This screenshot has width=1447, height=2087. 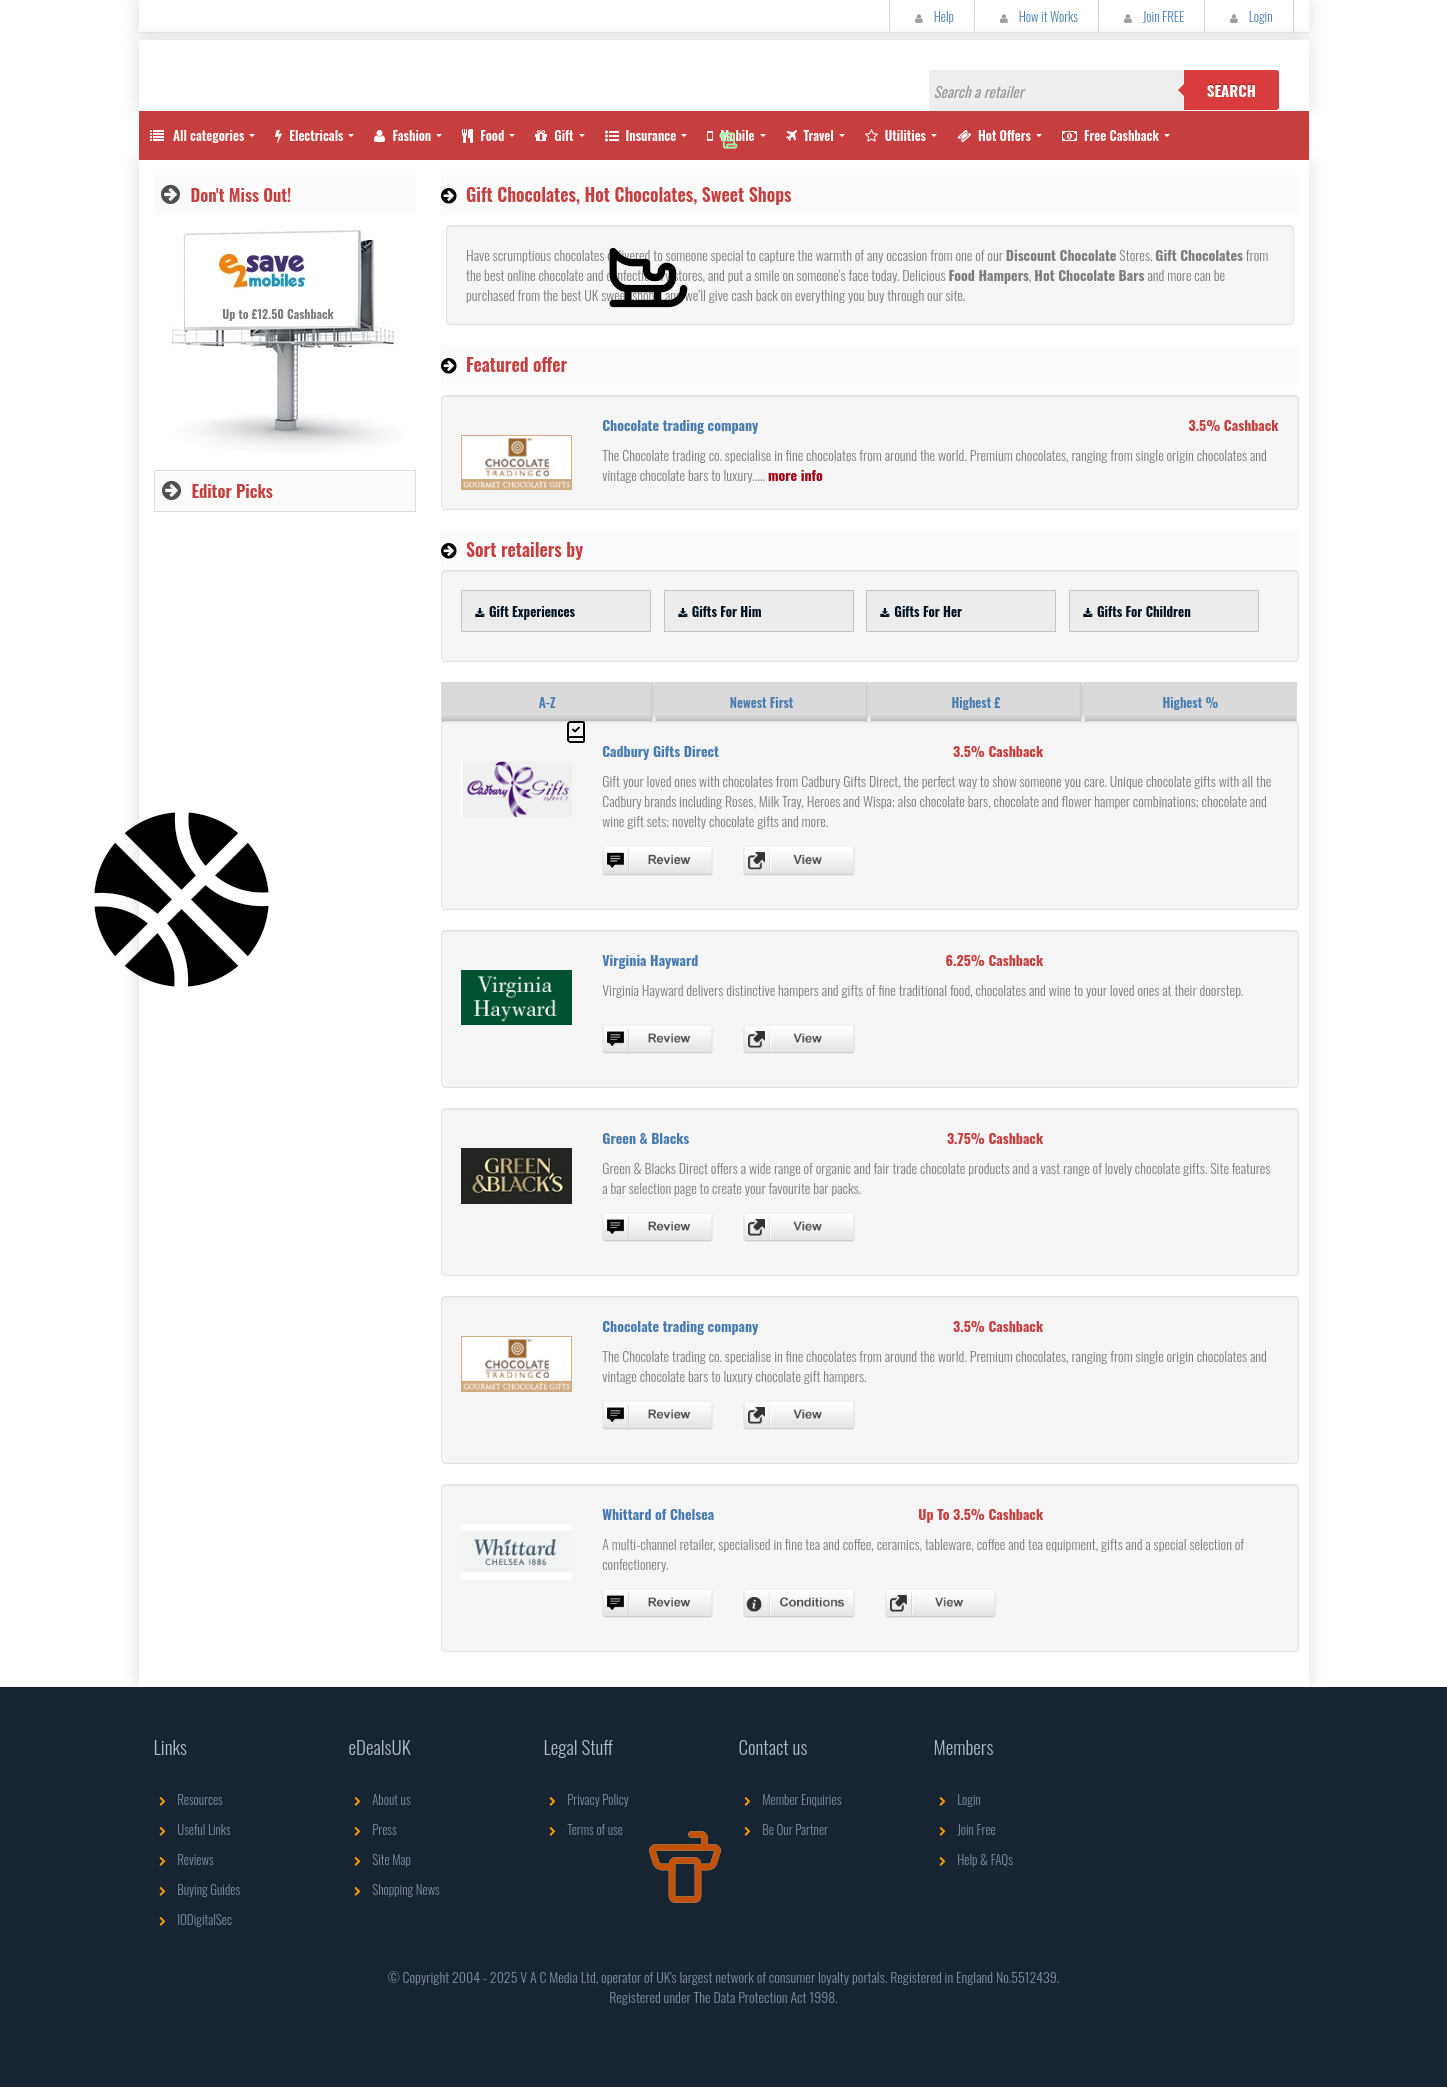 I want to click on mark a book as read or completed, so click(x=576, y=732).